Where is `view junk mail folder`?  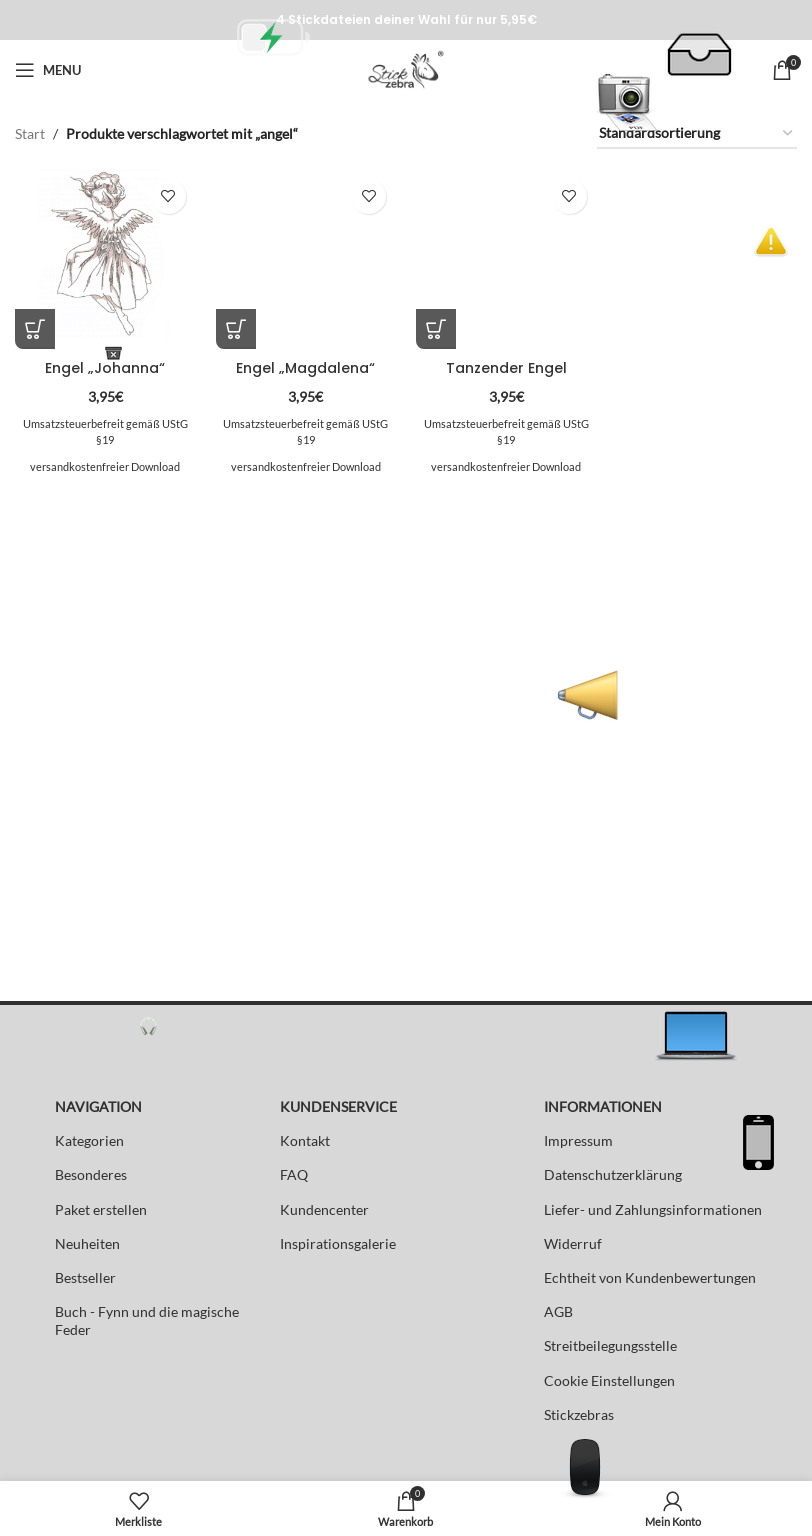
view junk mail folder is located at coordinates (113, 352).